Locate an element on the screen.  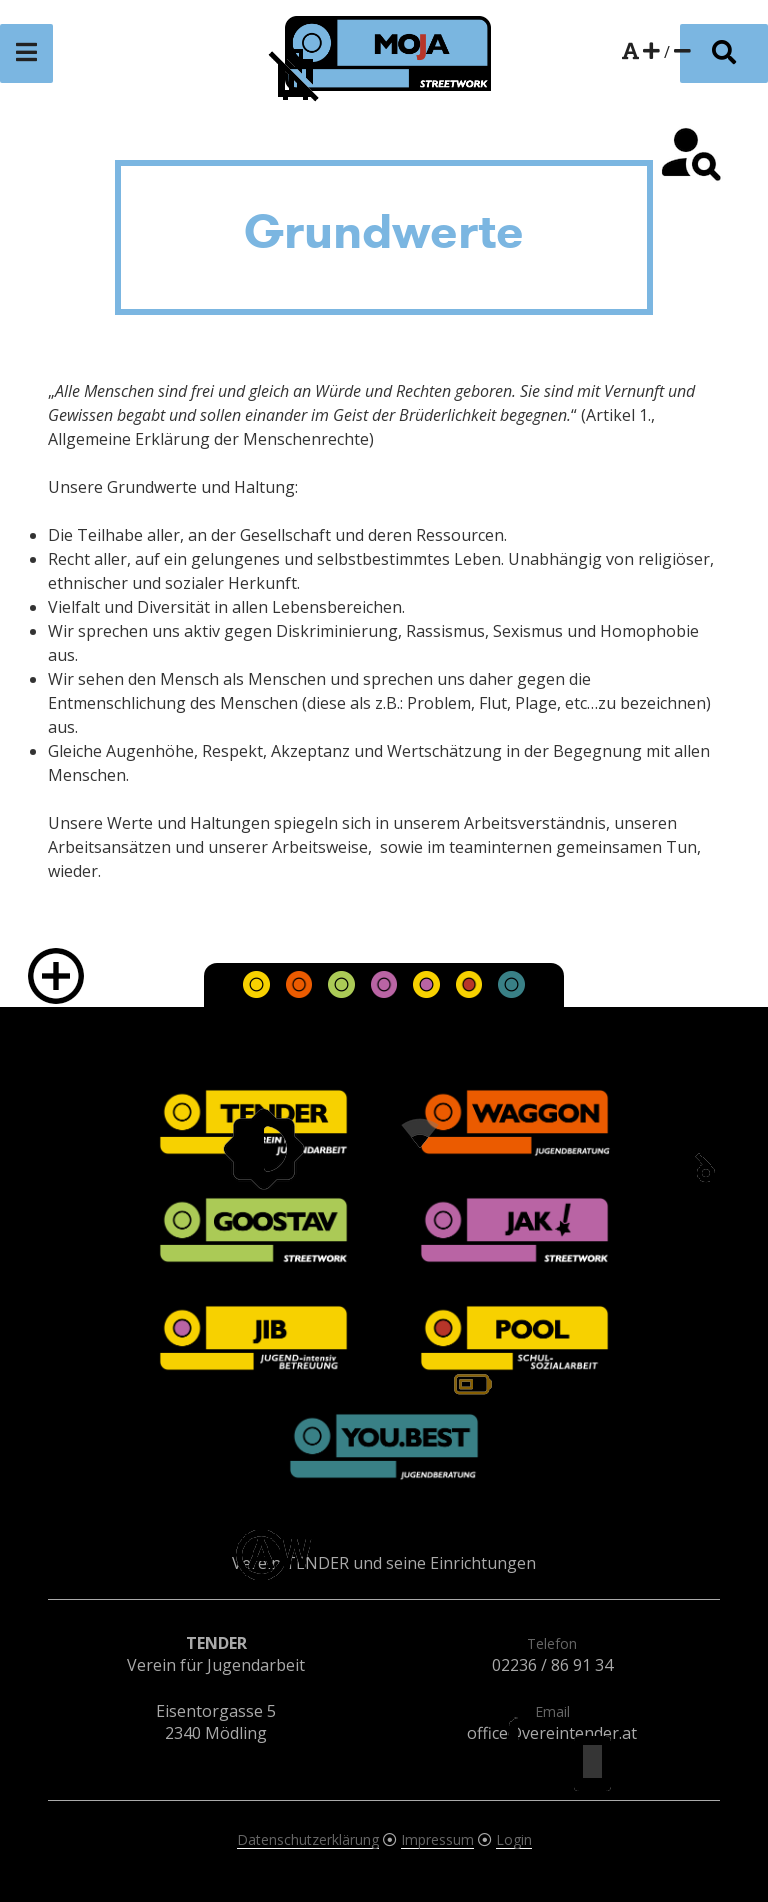
find nearby gas stations is located at coordinates (684, 1184).